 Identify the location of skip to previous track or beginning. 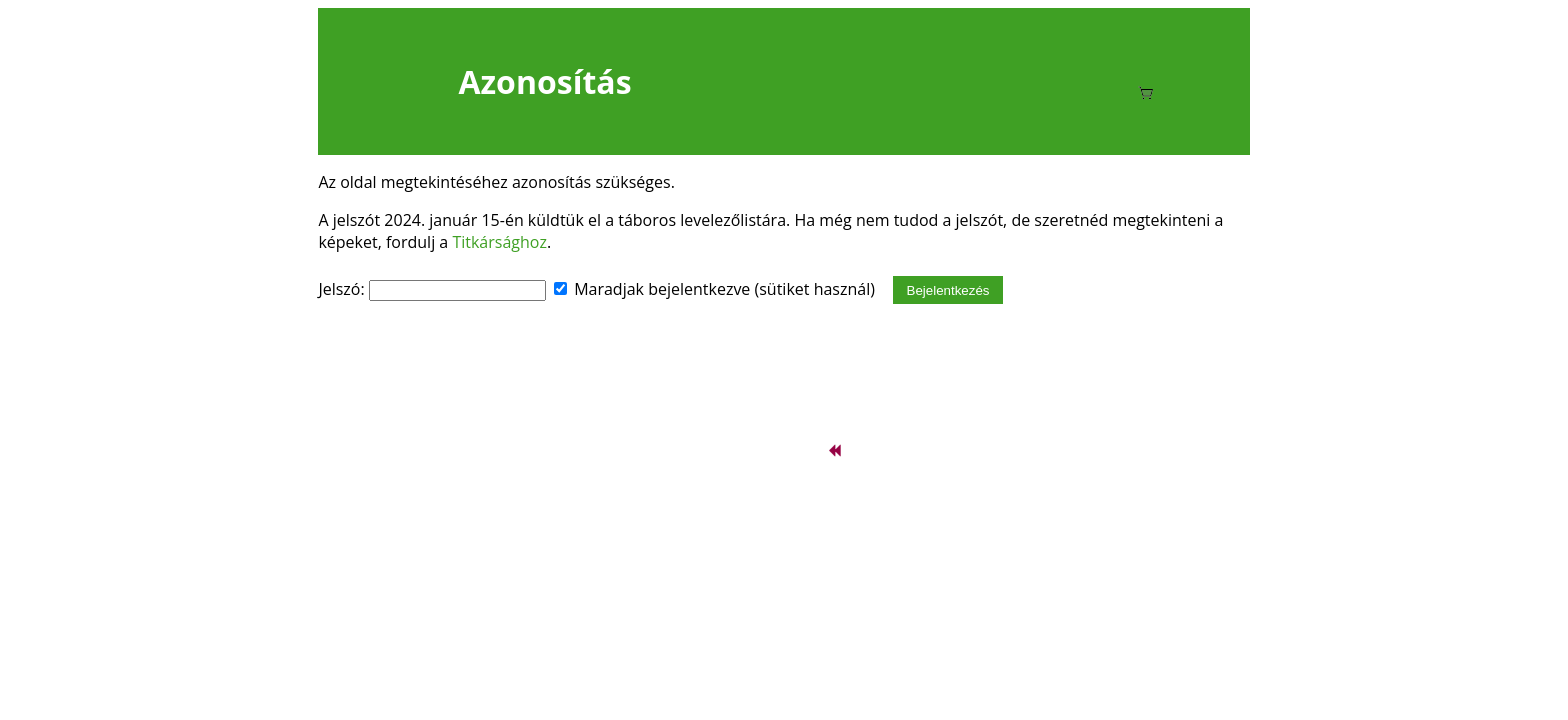
(835, 450).